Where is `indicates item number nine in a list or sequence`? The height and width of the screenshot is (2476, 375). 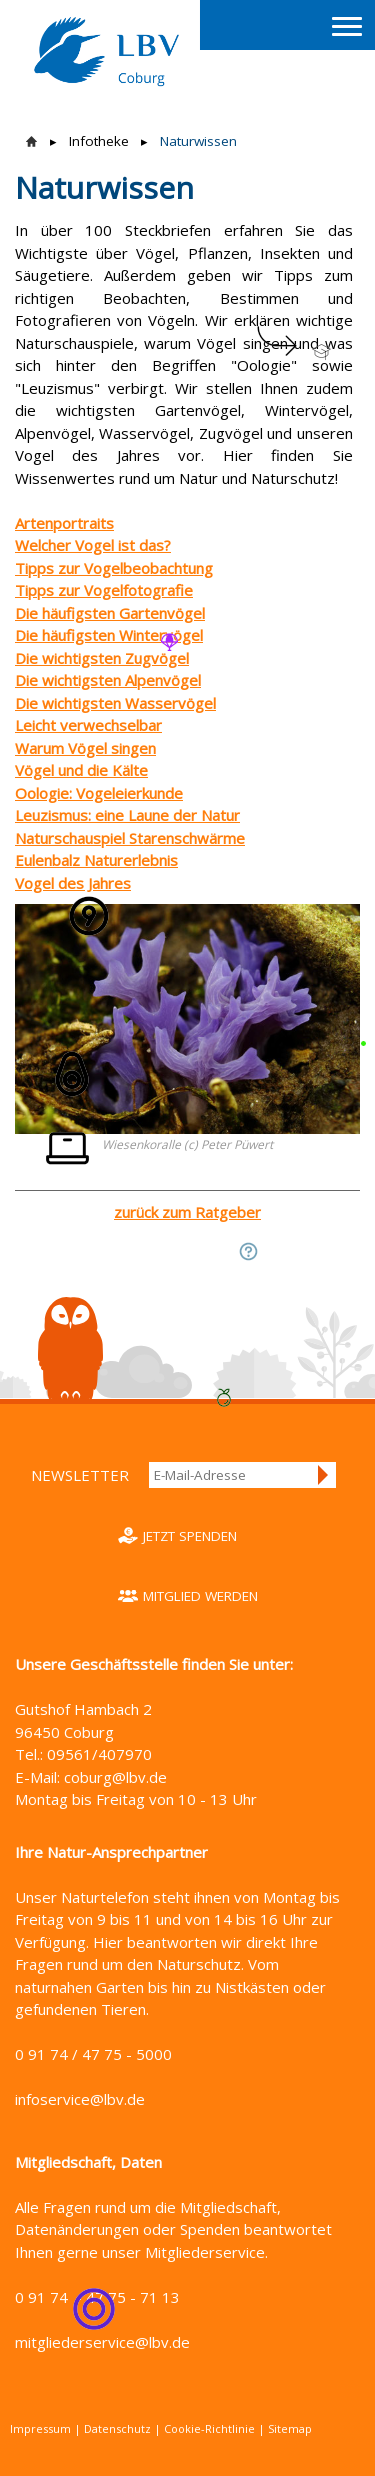 indicates item number nine in a list or sequence is located at coordinates (89, 916).